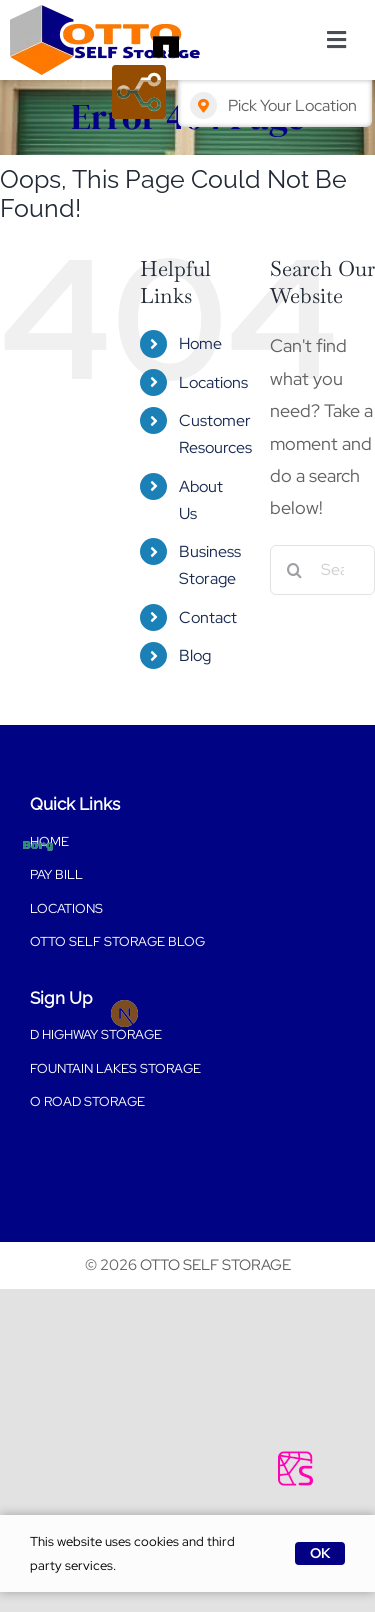  Describe the element at coordinates (166, 47) in the screenshot. I see `NetApp company logo` at that location.